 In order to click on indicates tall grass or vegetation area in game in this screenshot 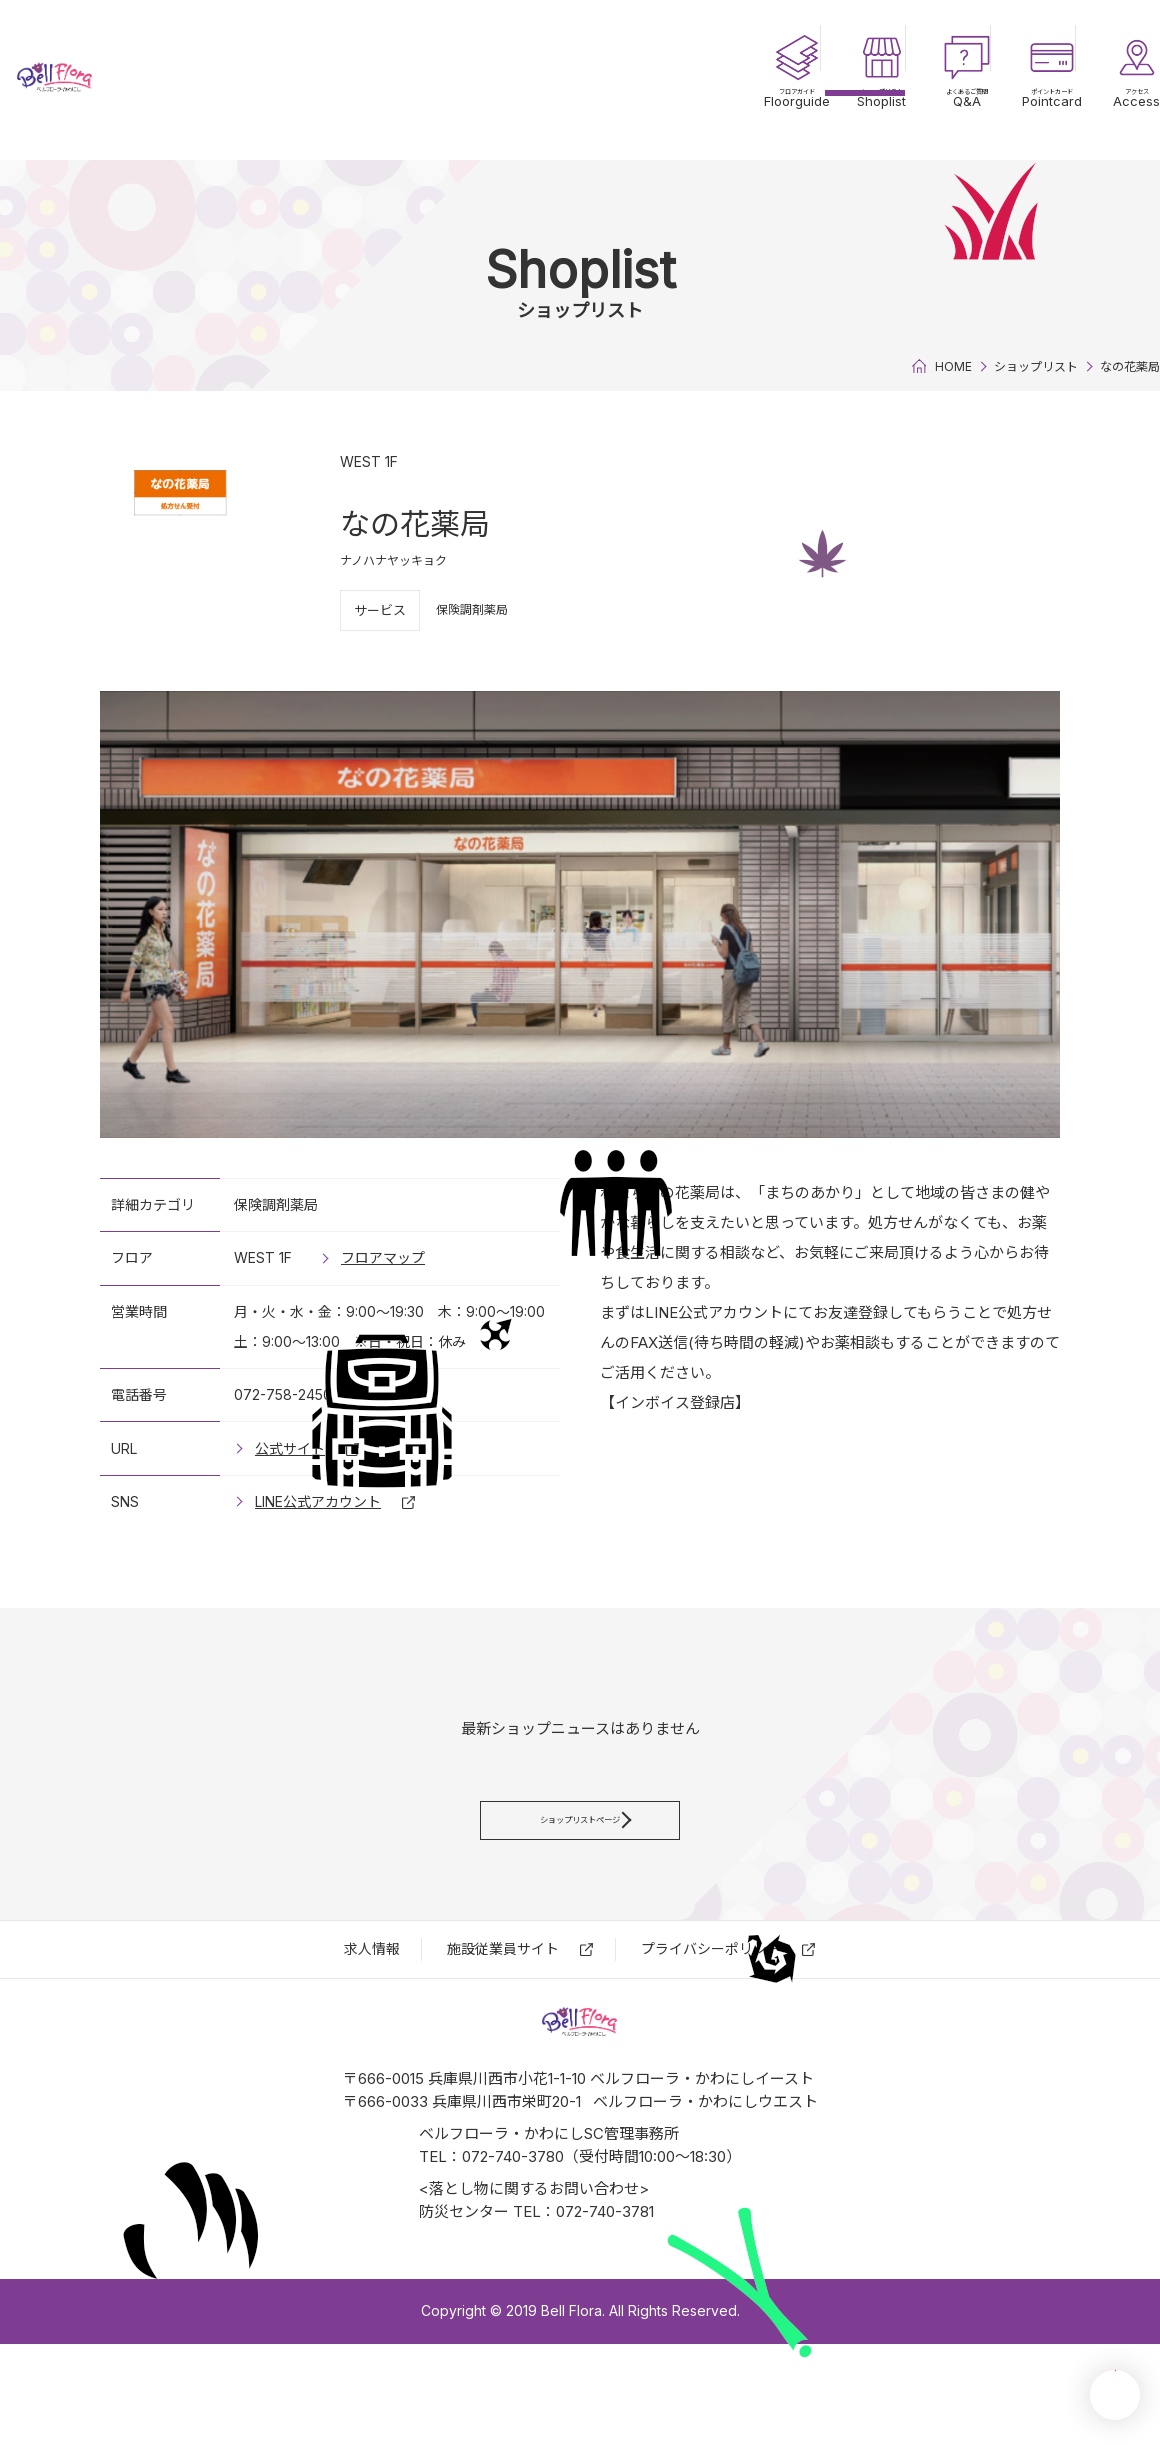, I will do `click(992, 209)`.